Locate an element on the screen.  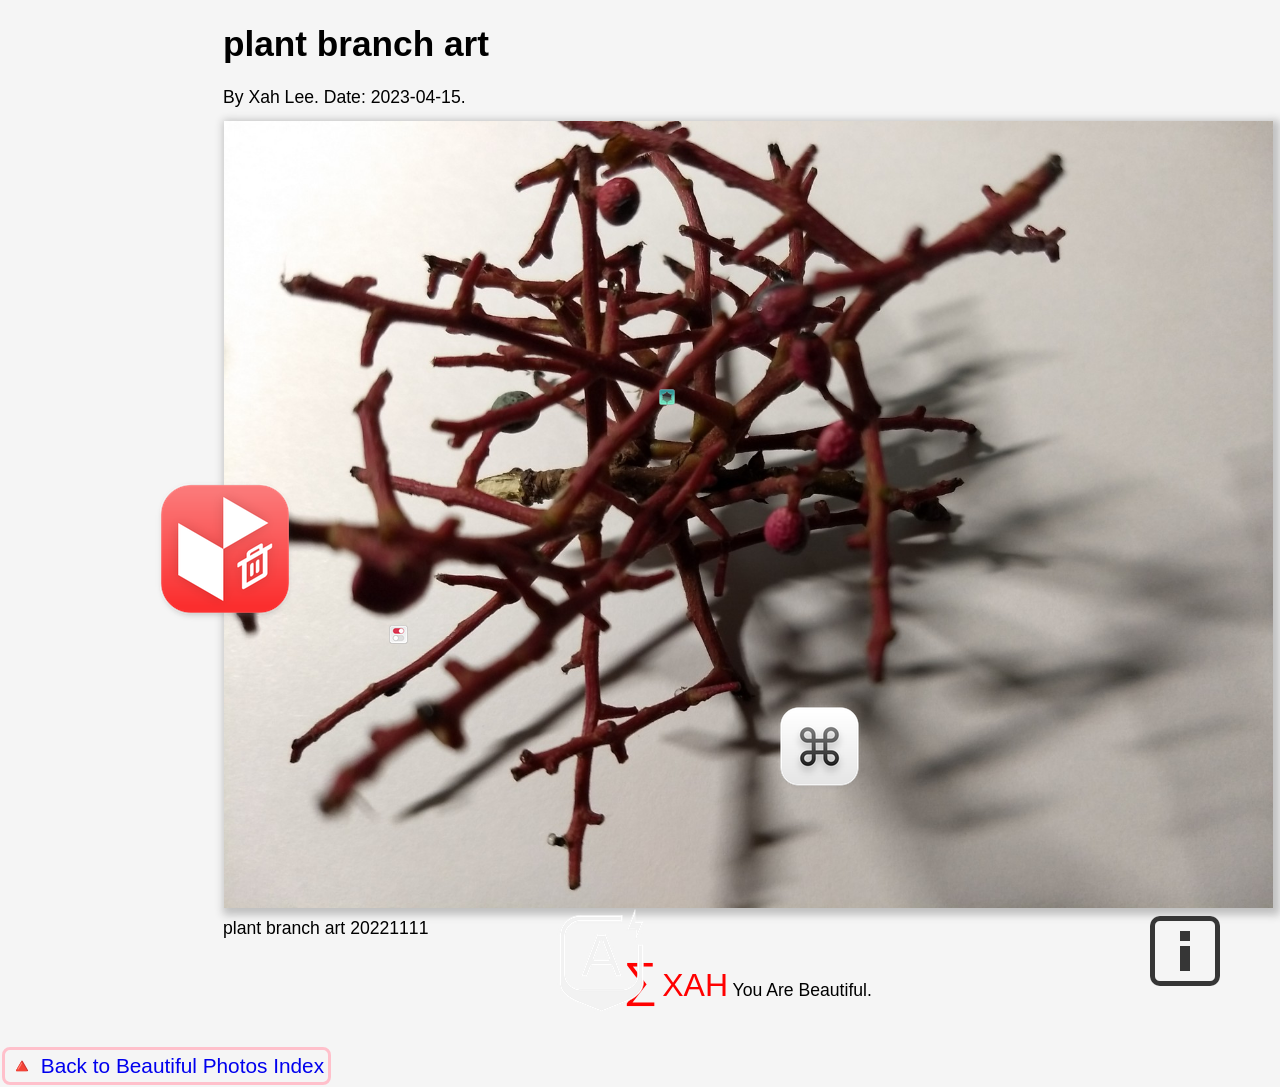
open flatsweep app for system cleanup is located at coordinates (225, 549).